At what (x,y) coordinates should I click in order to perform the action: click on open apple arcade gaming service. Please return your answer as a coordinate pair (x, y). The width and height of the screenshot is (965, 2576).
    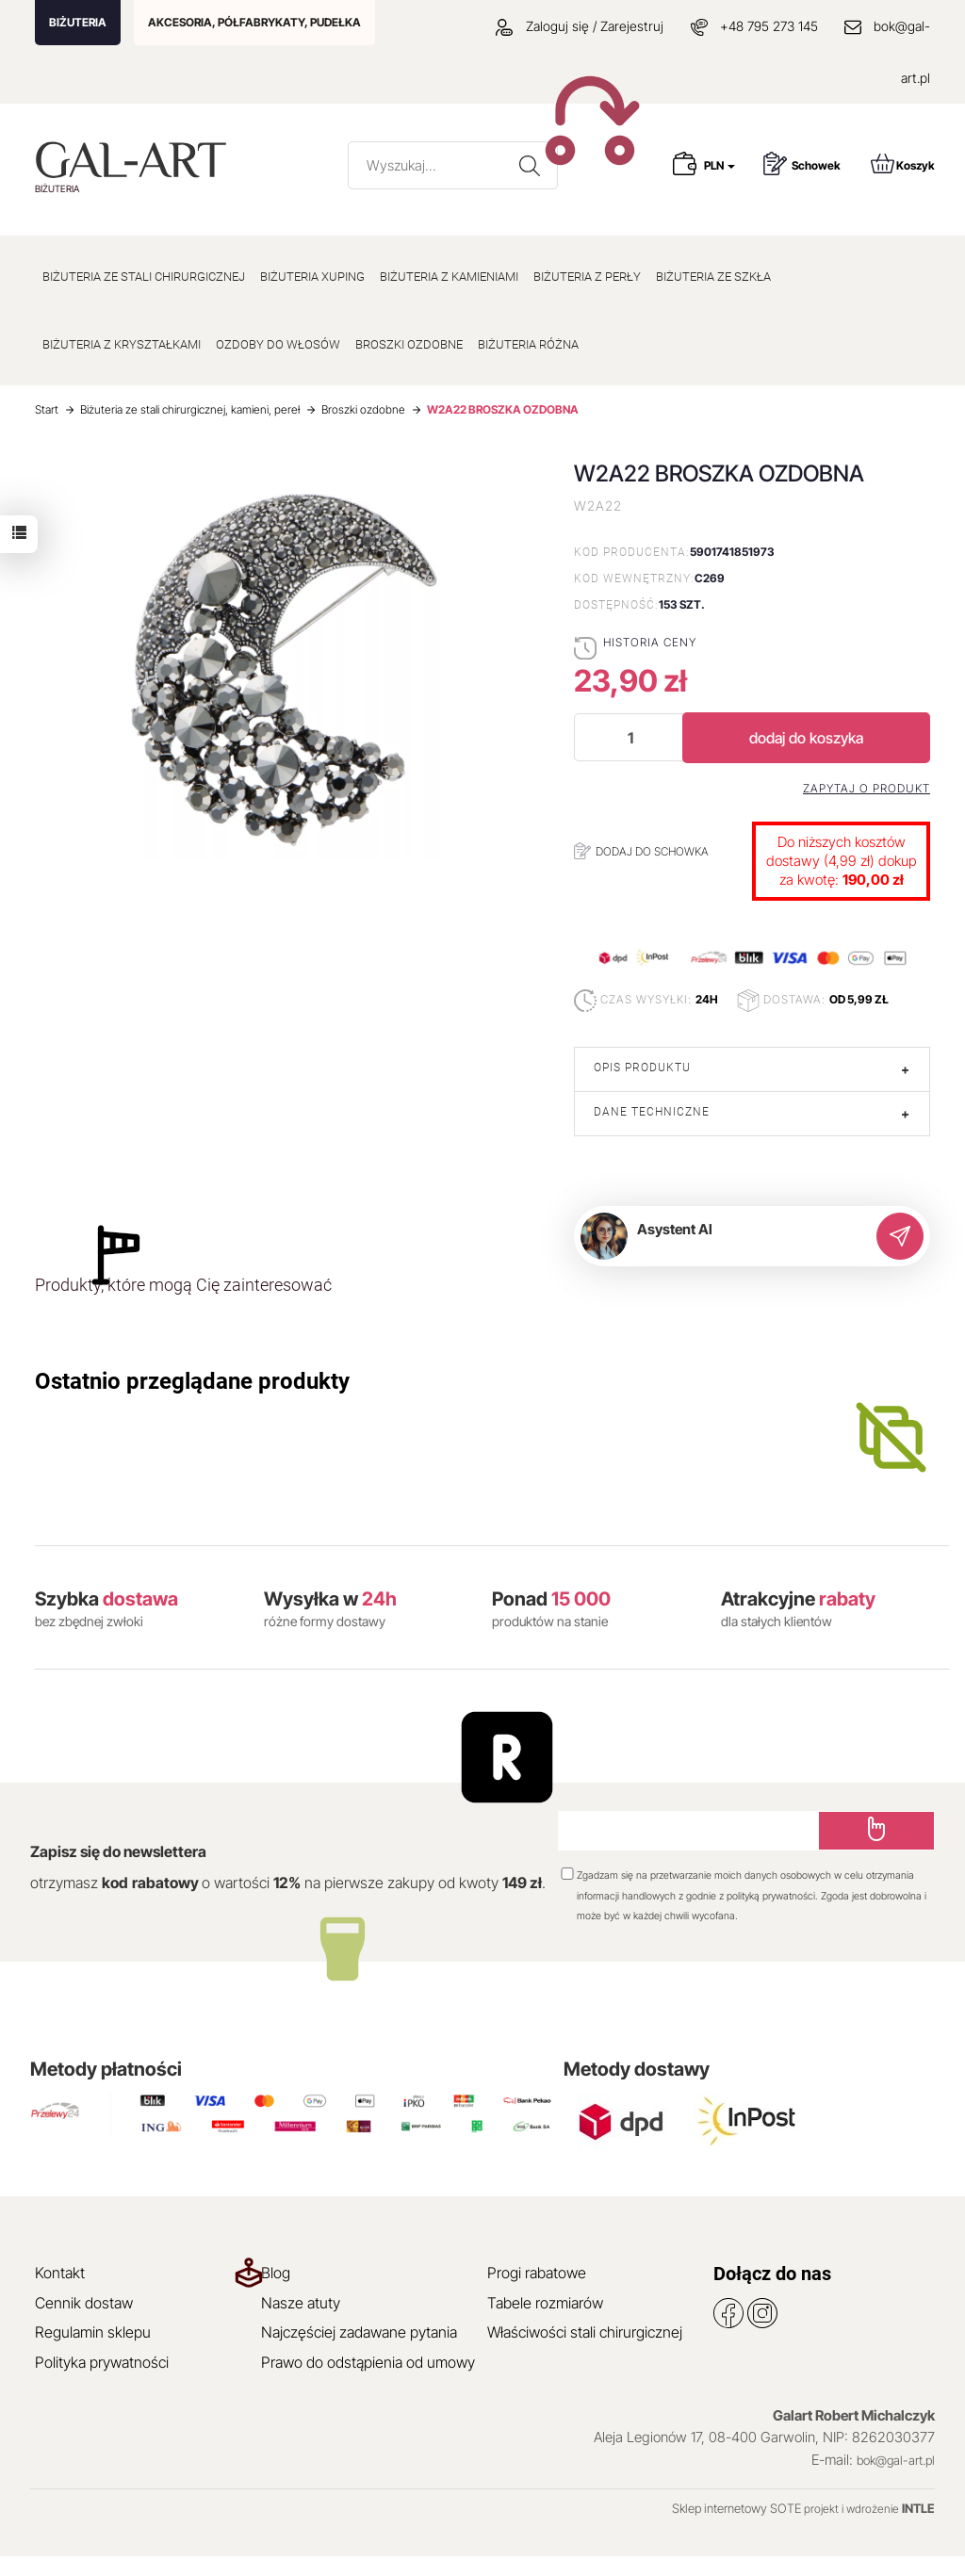
    Looking at the image, I should click on (249, 2273).